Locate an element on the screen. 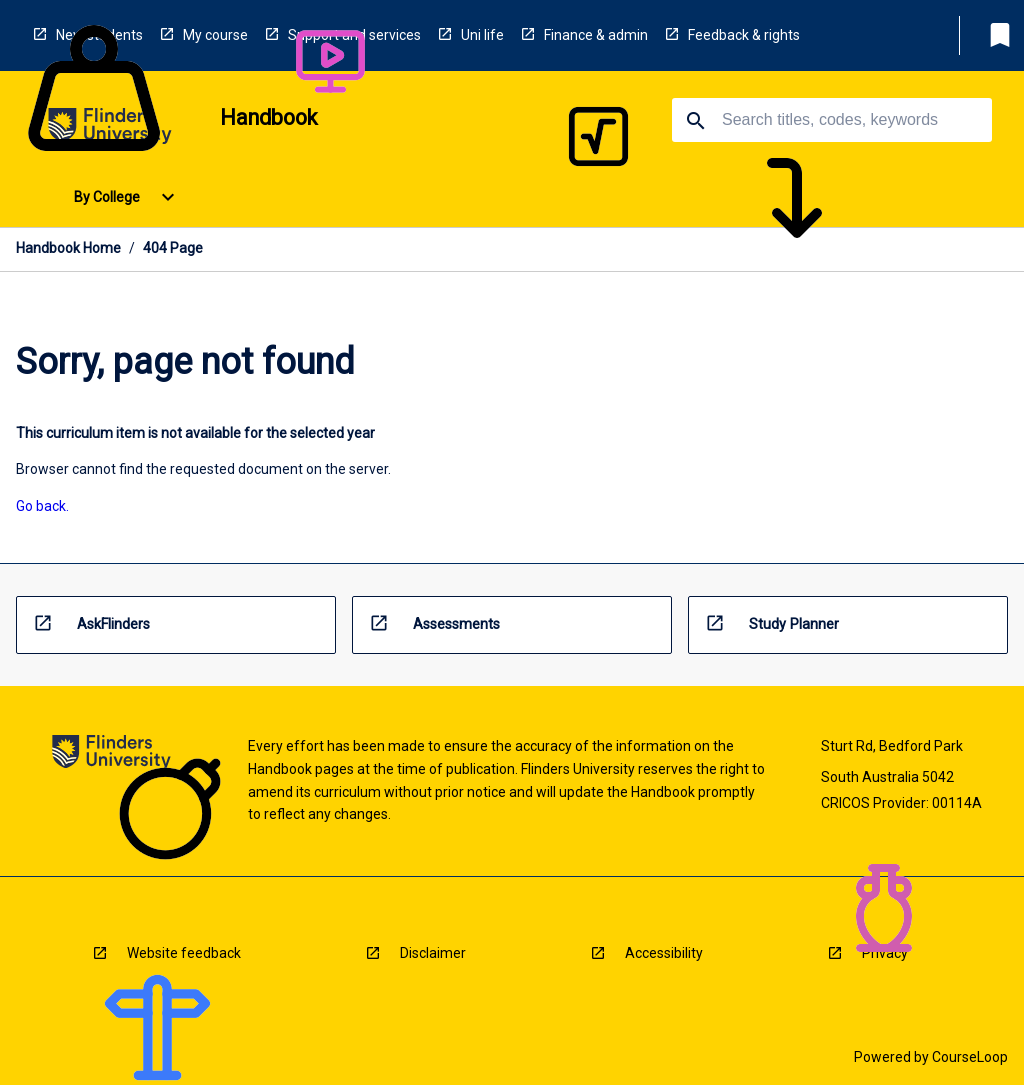  move item down one level is located at coordinates (797, 198).